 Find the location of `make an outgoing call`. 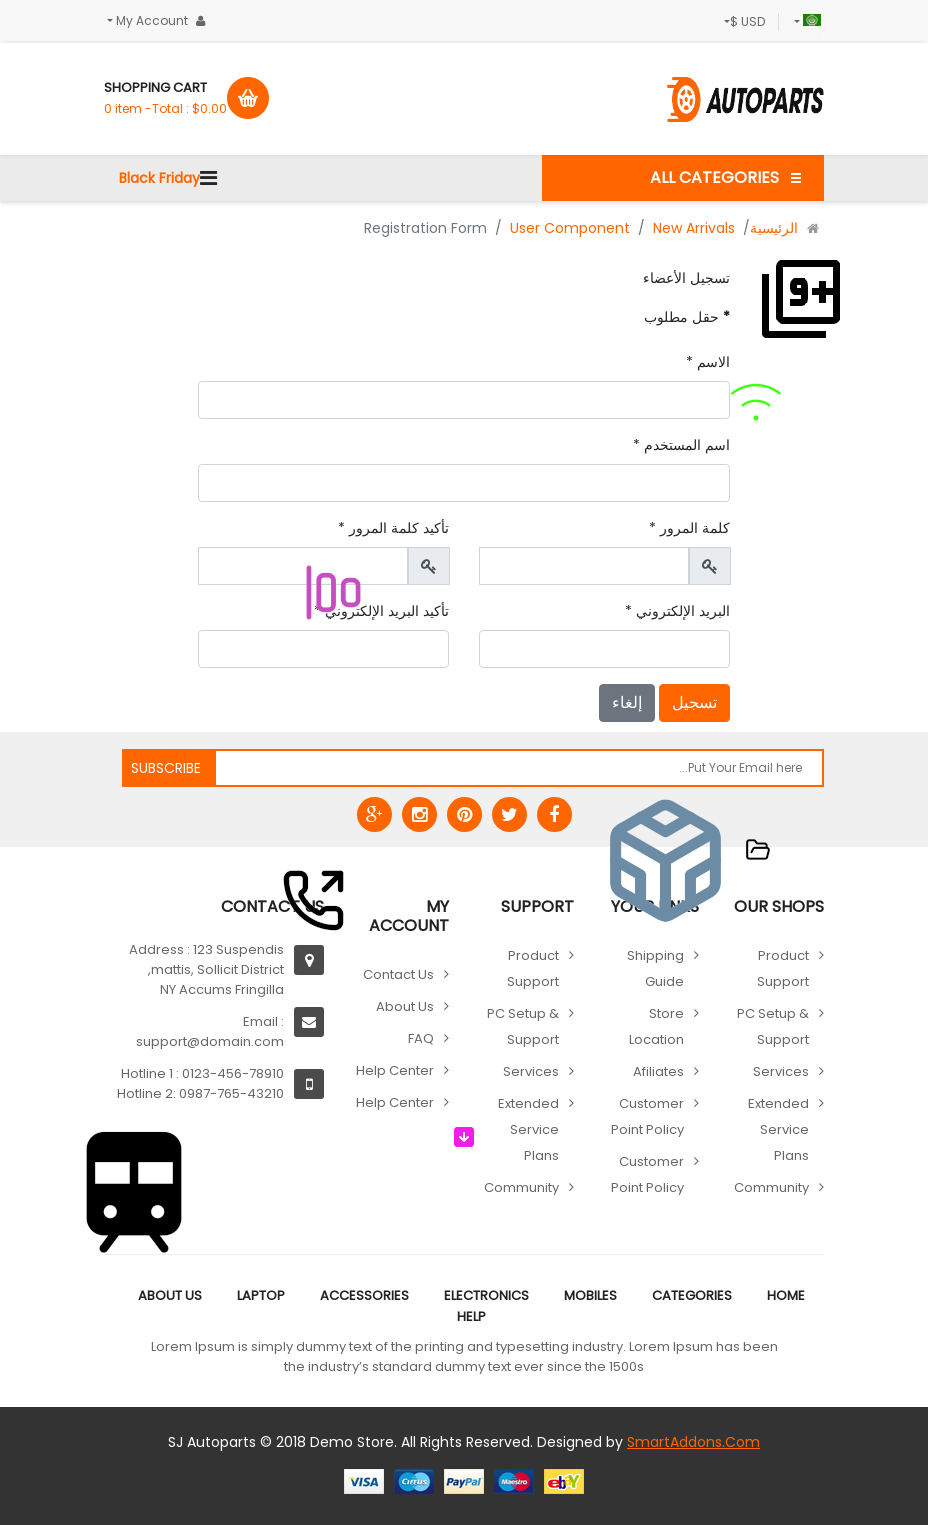

make an outgoing call is located at coordinates (313, 900).